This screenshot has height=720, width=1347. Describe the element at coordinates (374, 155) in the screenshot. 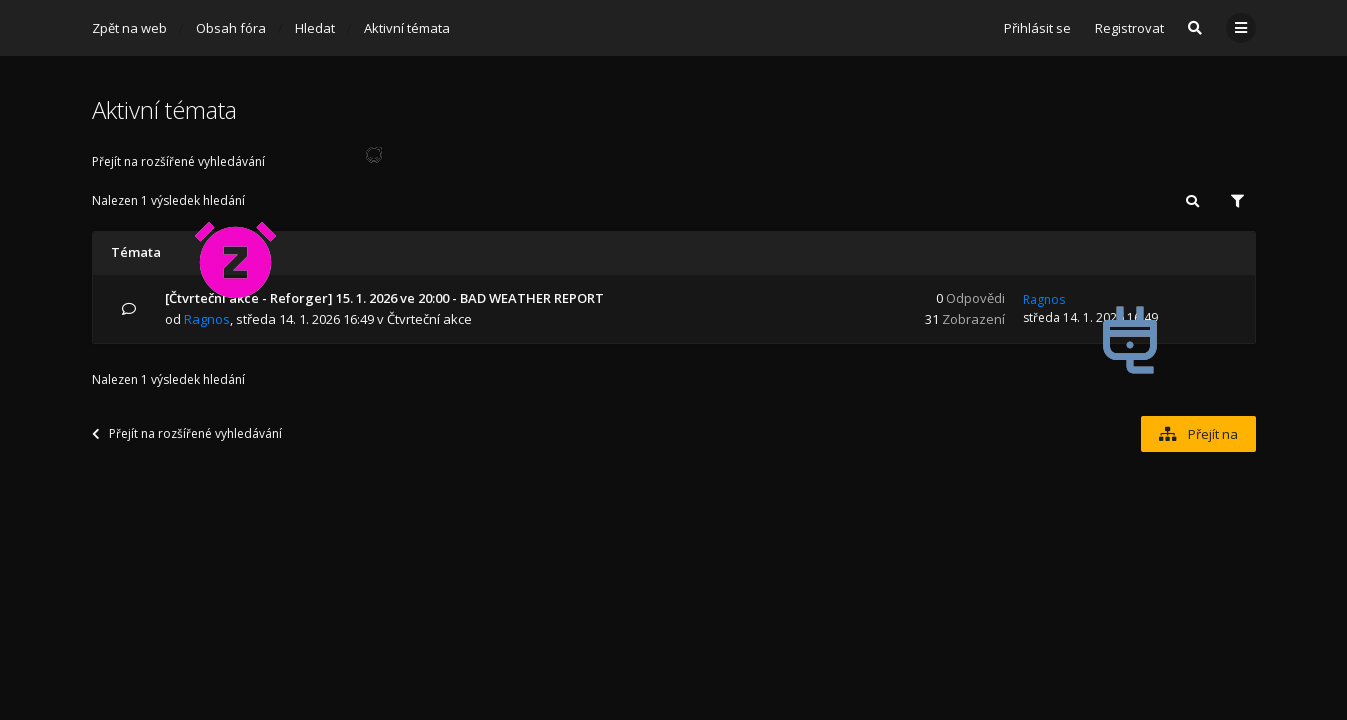

I see `open the Staffbase employee communications app` at that location.